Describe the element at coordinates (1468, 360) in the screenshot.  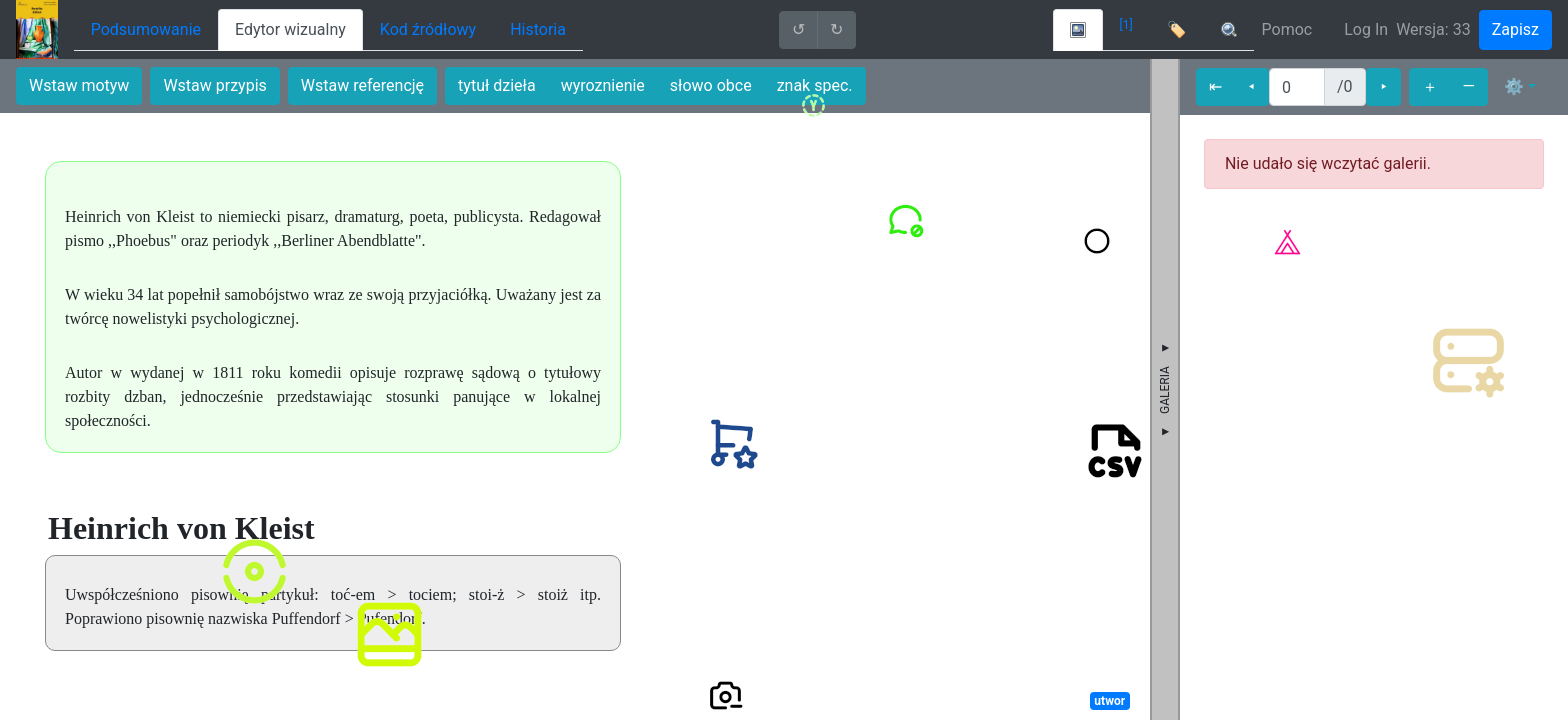
I see `access server configuration settings` at that location.